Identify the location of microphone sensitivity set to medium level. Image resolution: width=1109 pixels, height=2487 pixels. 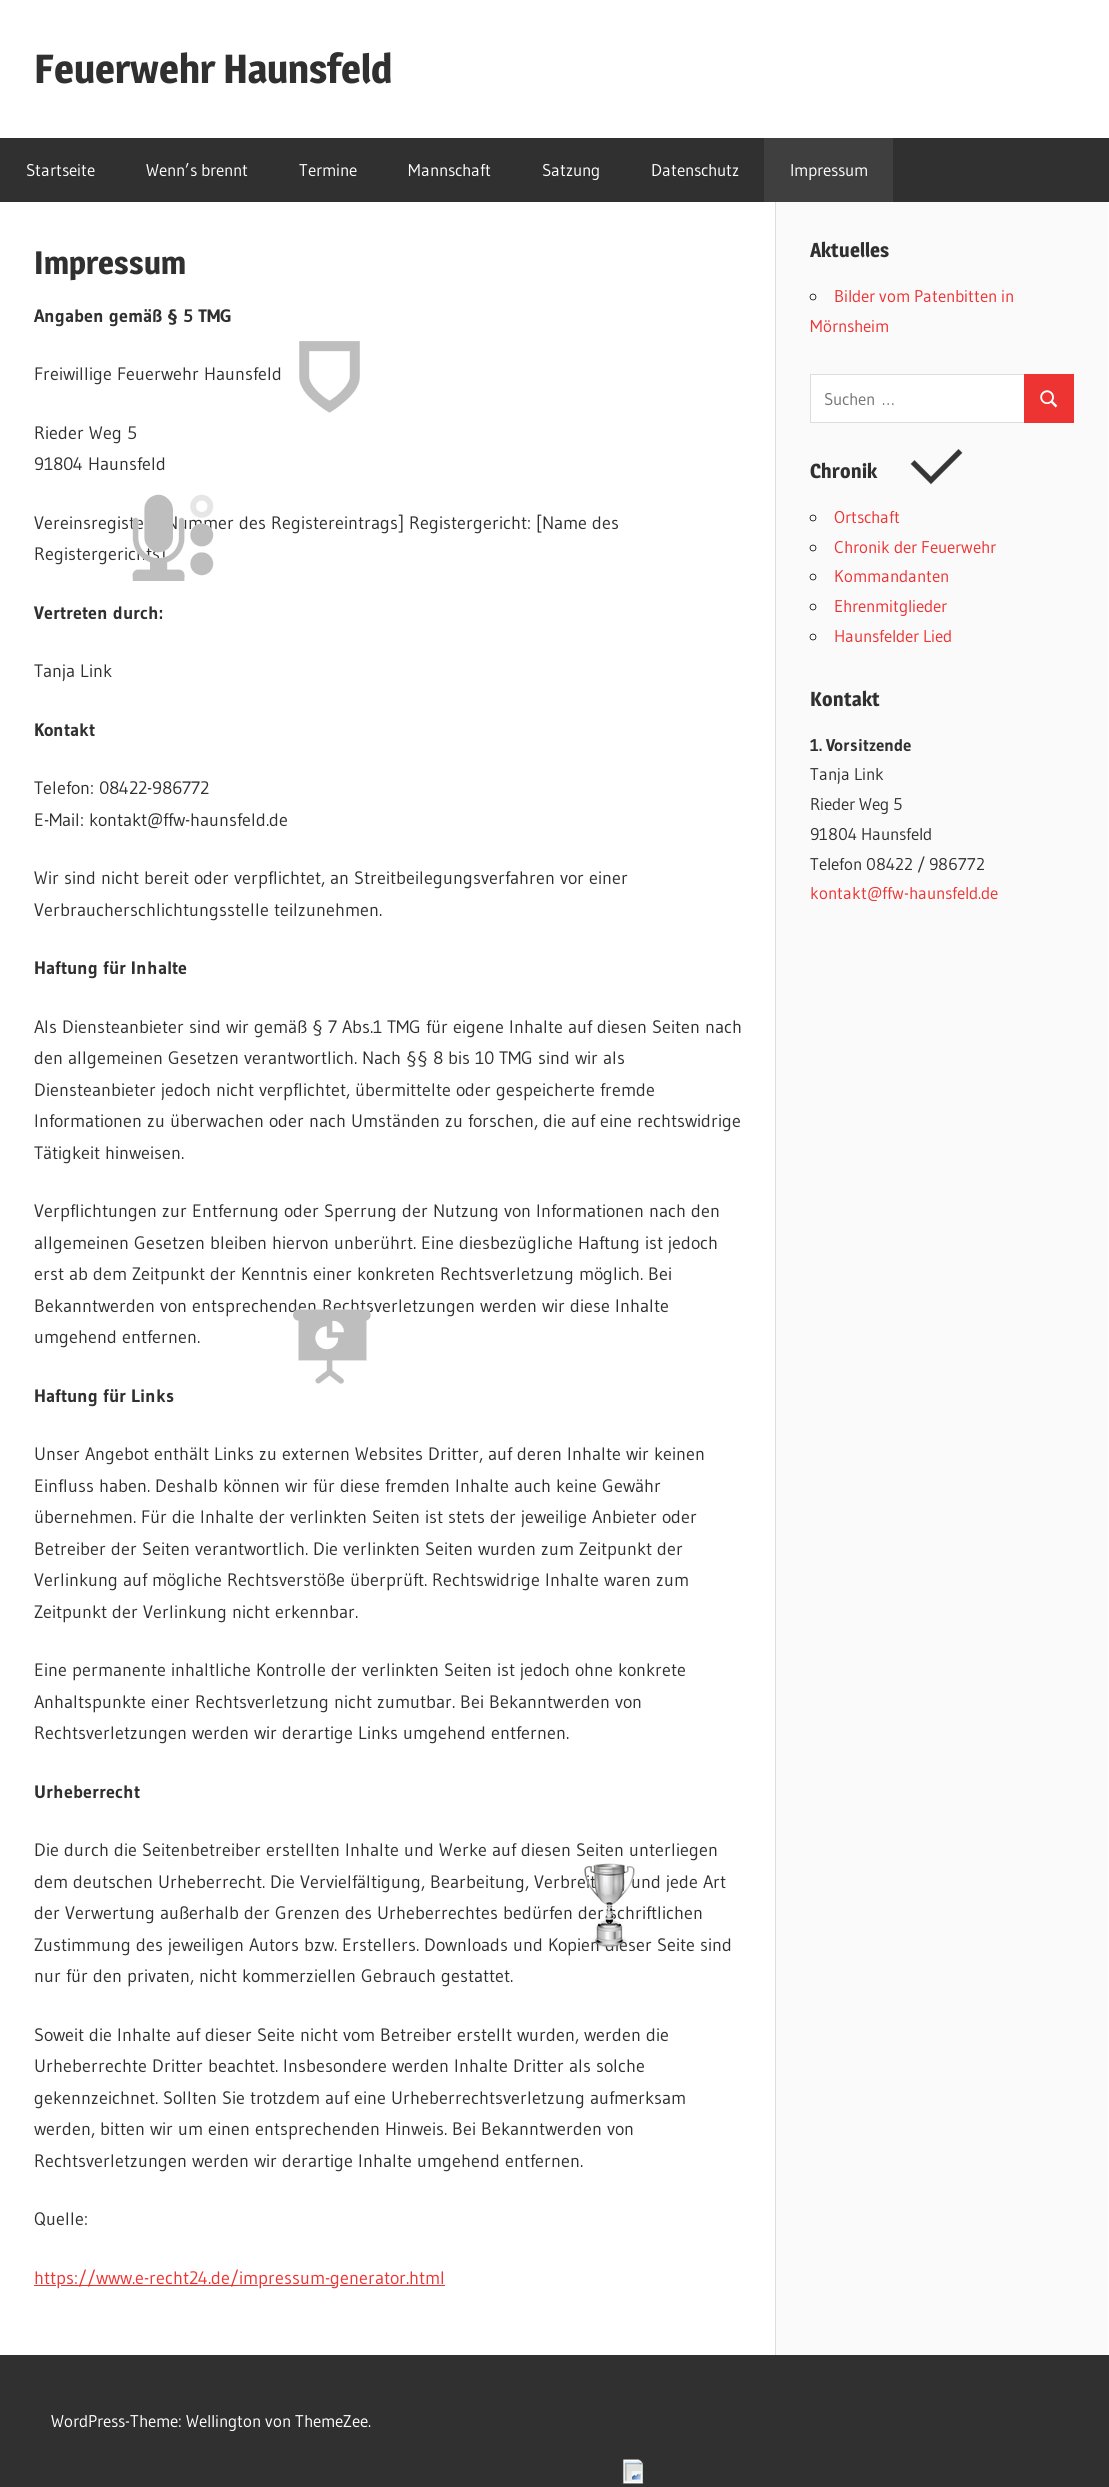
(173, 535).